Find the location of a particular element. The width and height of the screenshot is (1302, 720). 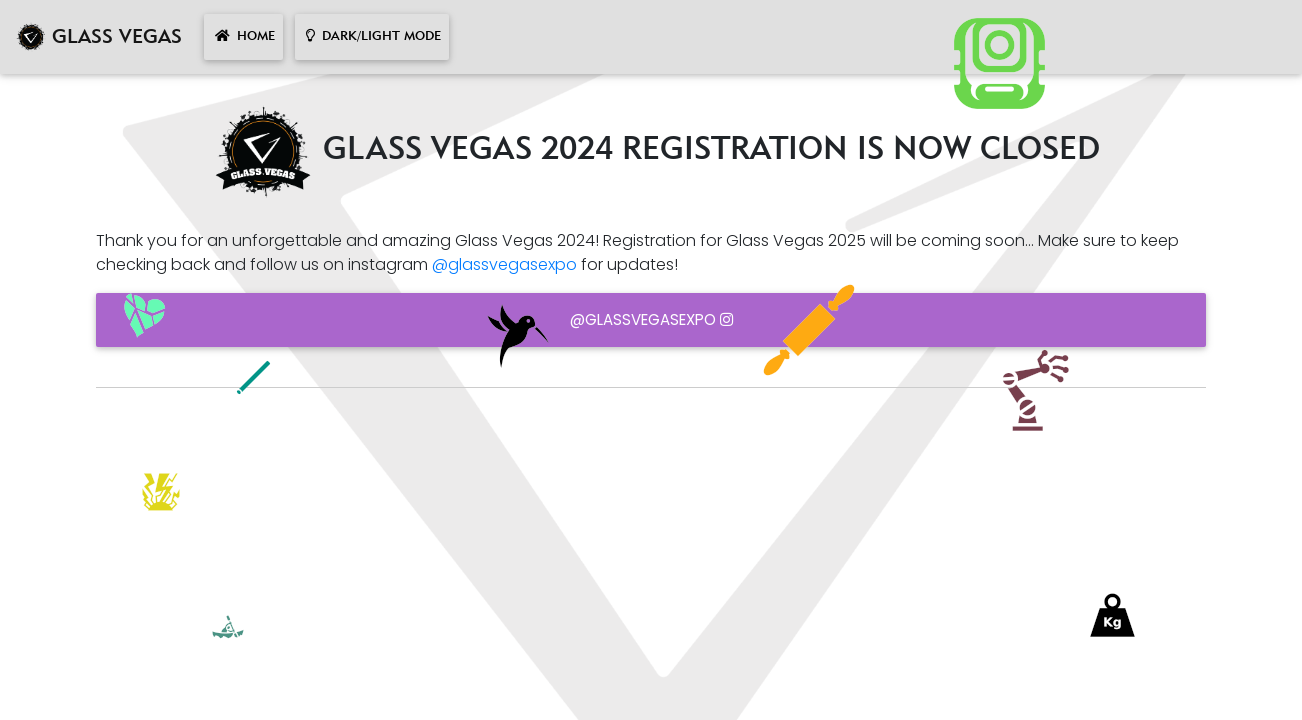

place a straight pipe segment is located at coordinates (253, 377).